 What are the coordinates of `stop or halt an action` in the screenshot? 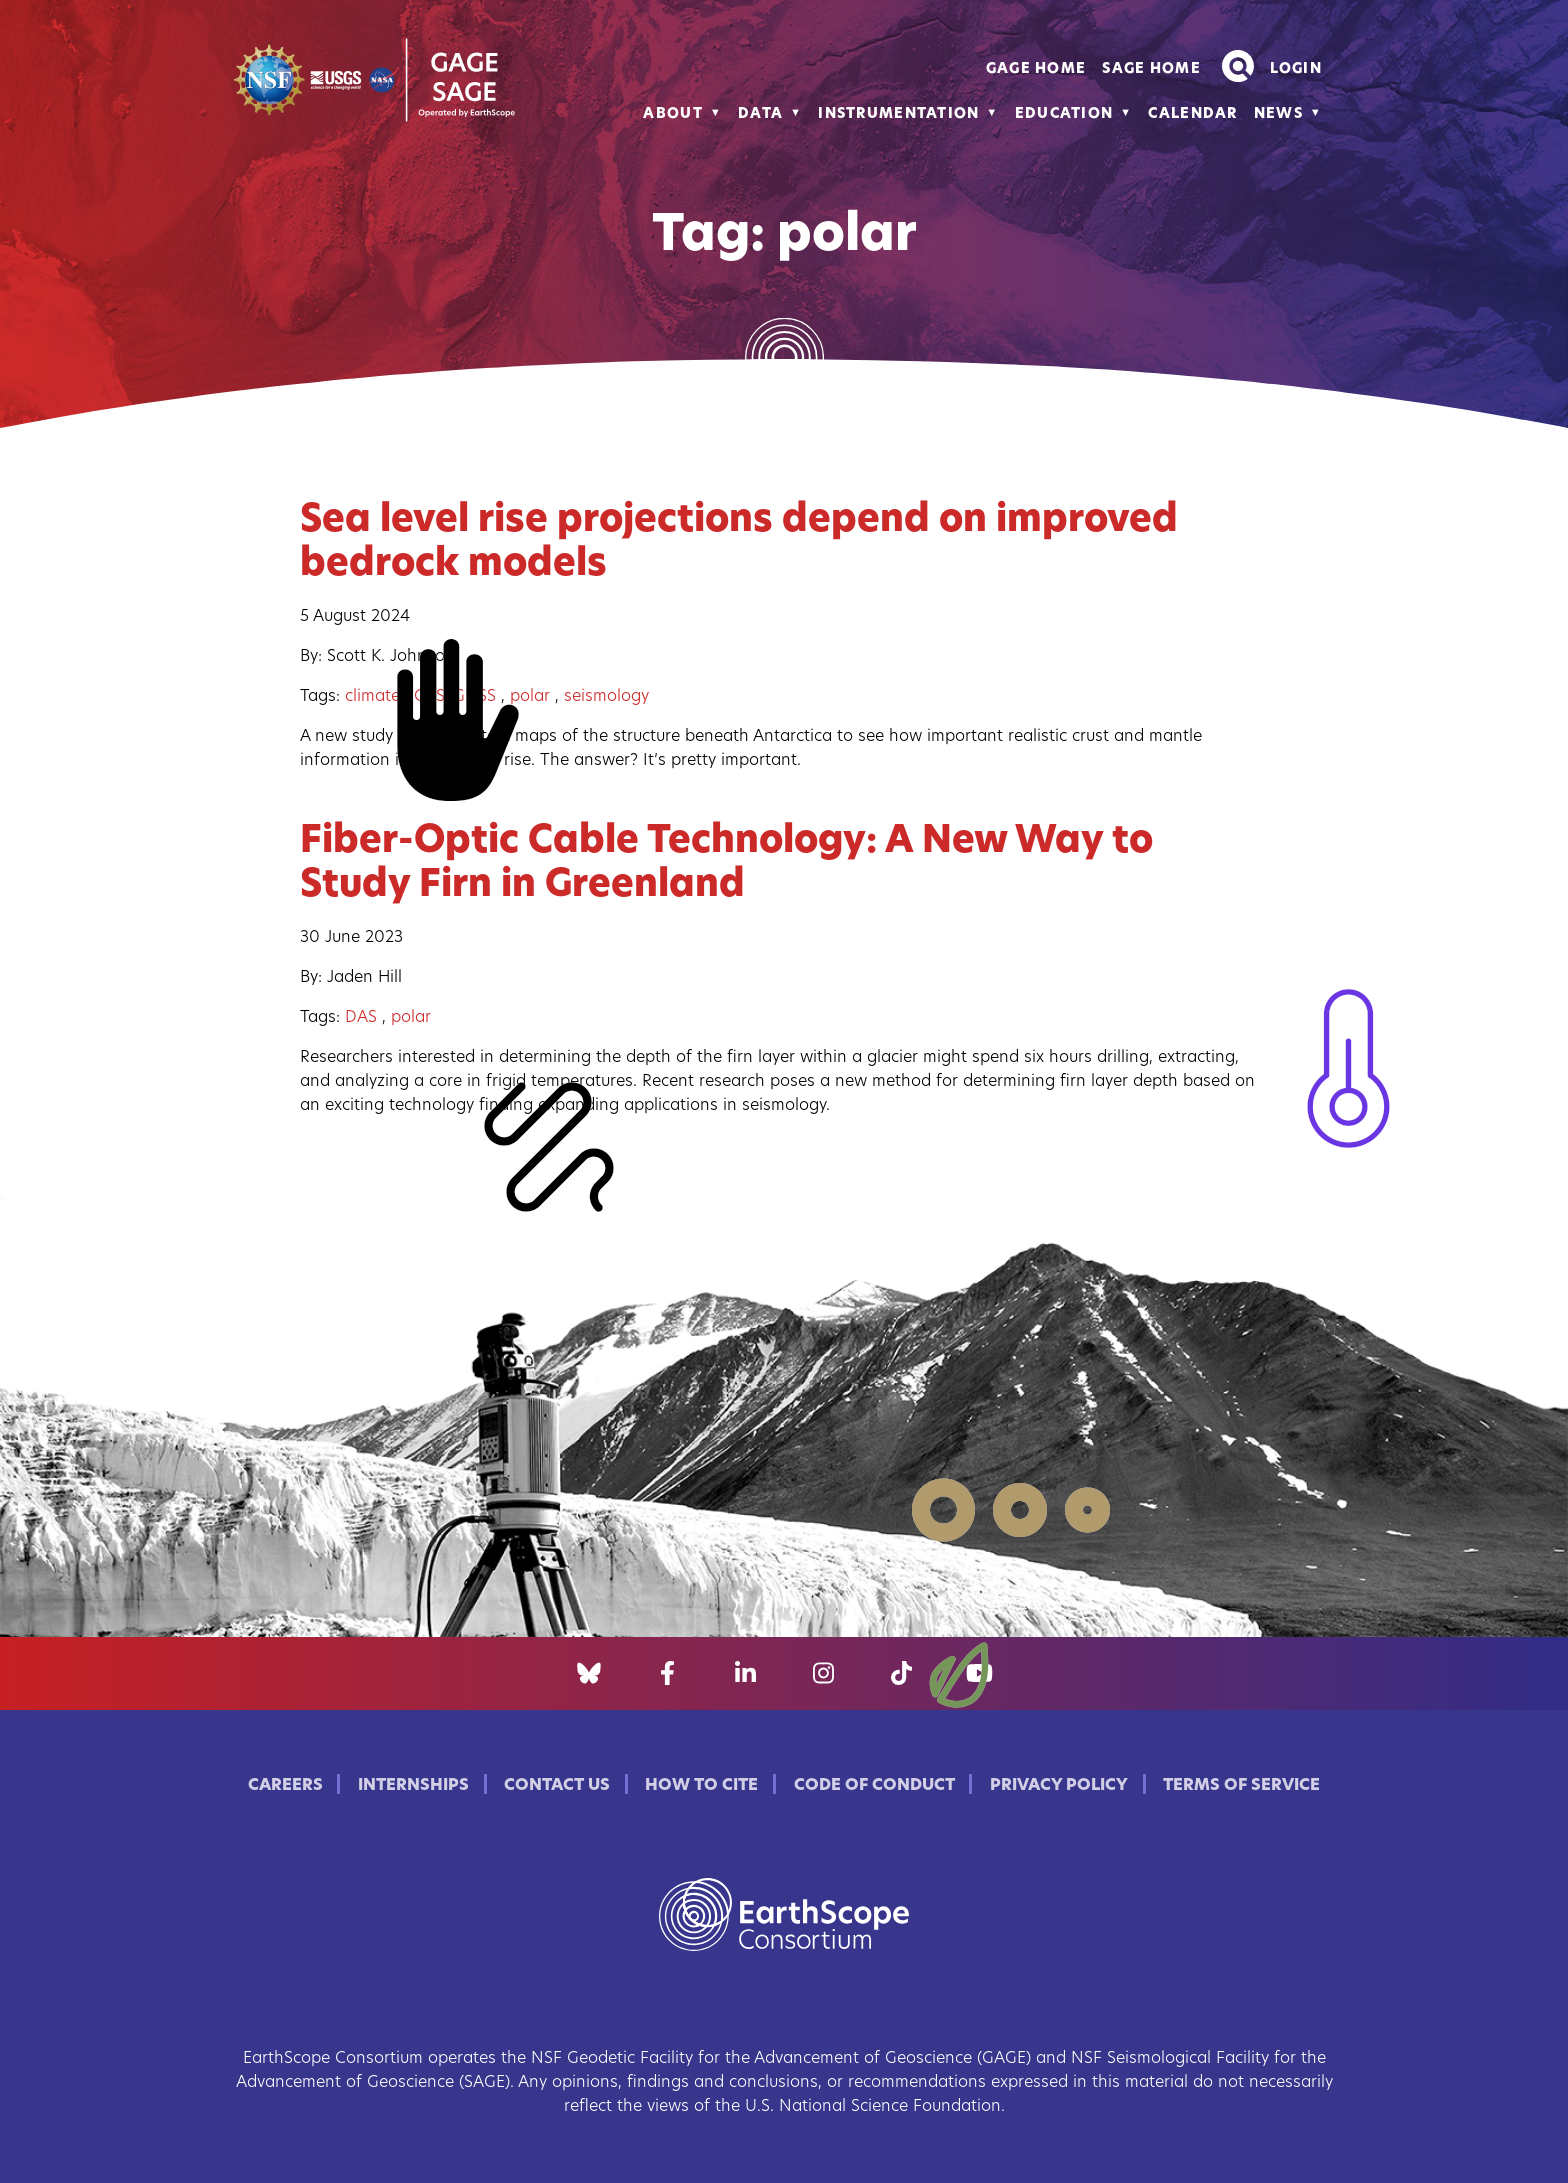 It's located at (458, 720).